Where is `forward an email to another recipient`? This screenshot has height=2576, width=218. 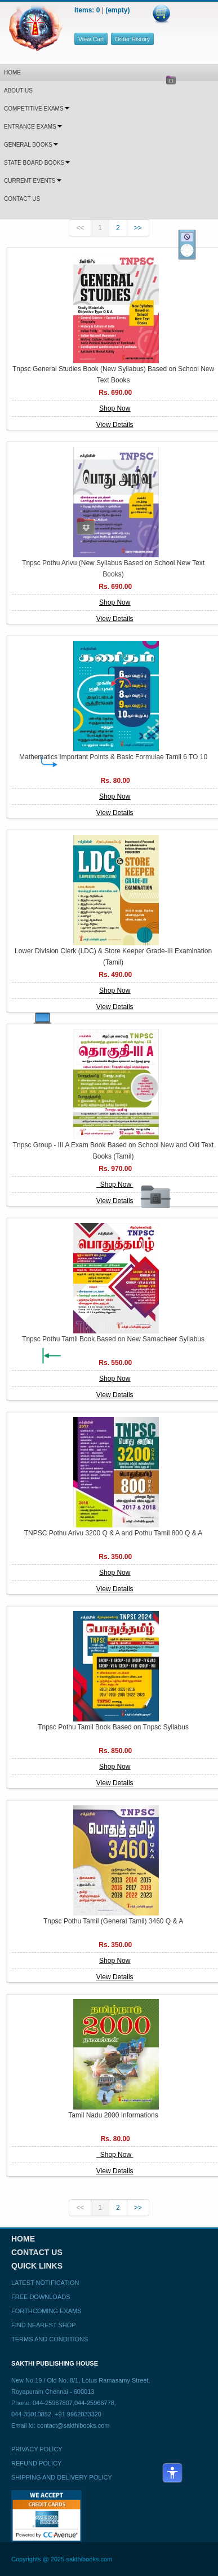
forward an email to another recipient is located at coordinates (50, 761).